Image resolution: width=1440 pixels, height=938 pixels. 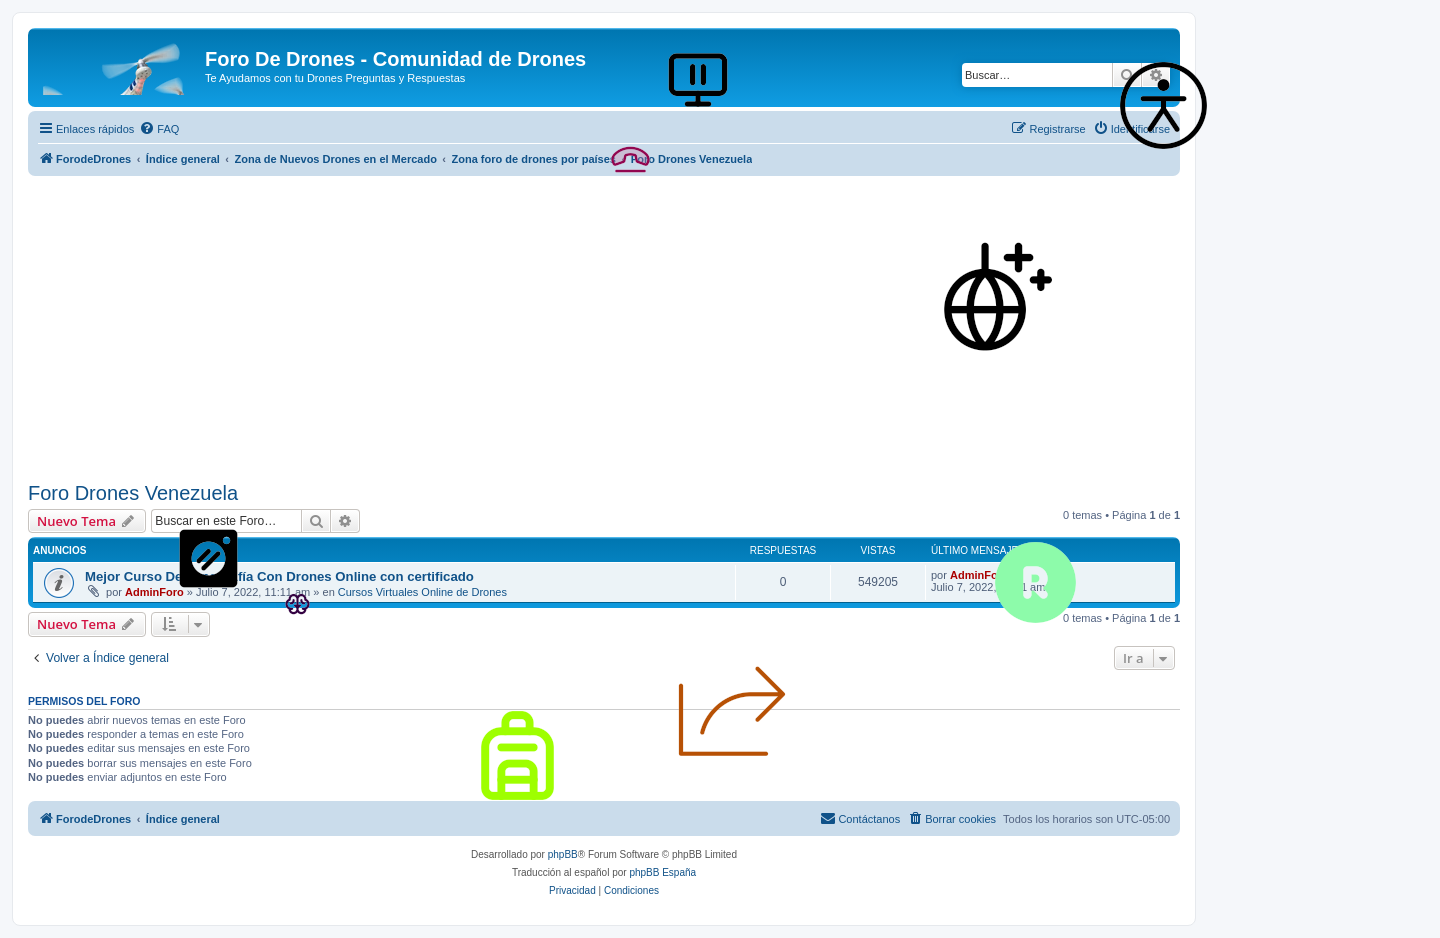 What do you see at coordinates (992, 298) in the screenshot?
I see `access party or event mode` at bounding box center [992, 298].